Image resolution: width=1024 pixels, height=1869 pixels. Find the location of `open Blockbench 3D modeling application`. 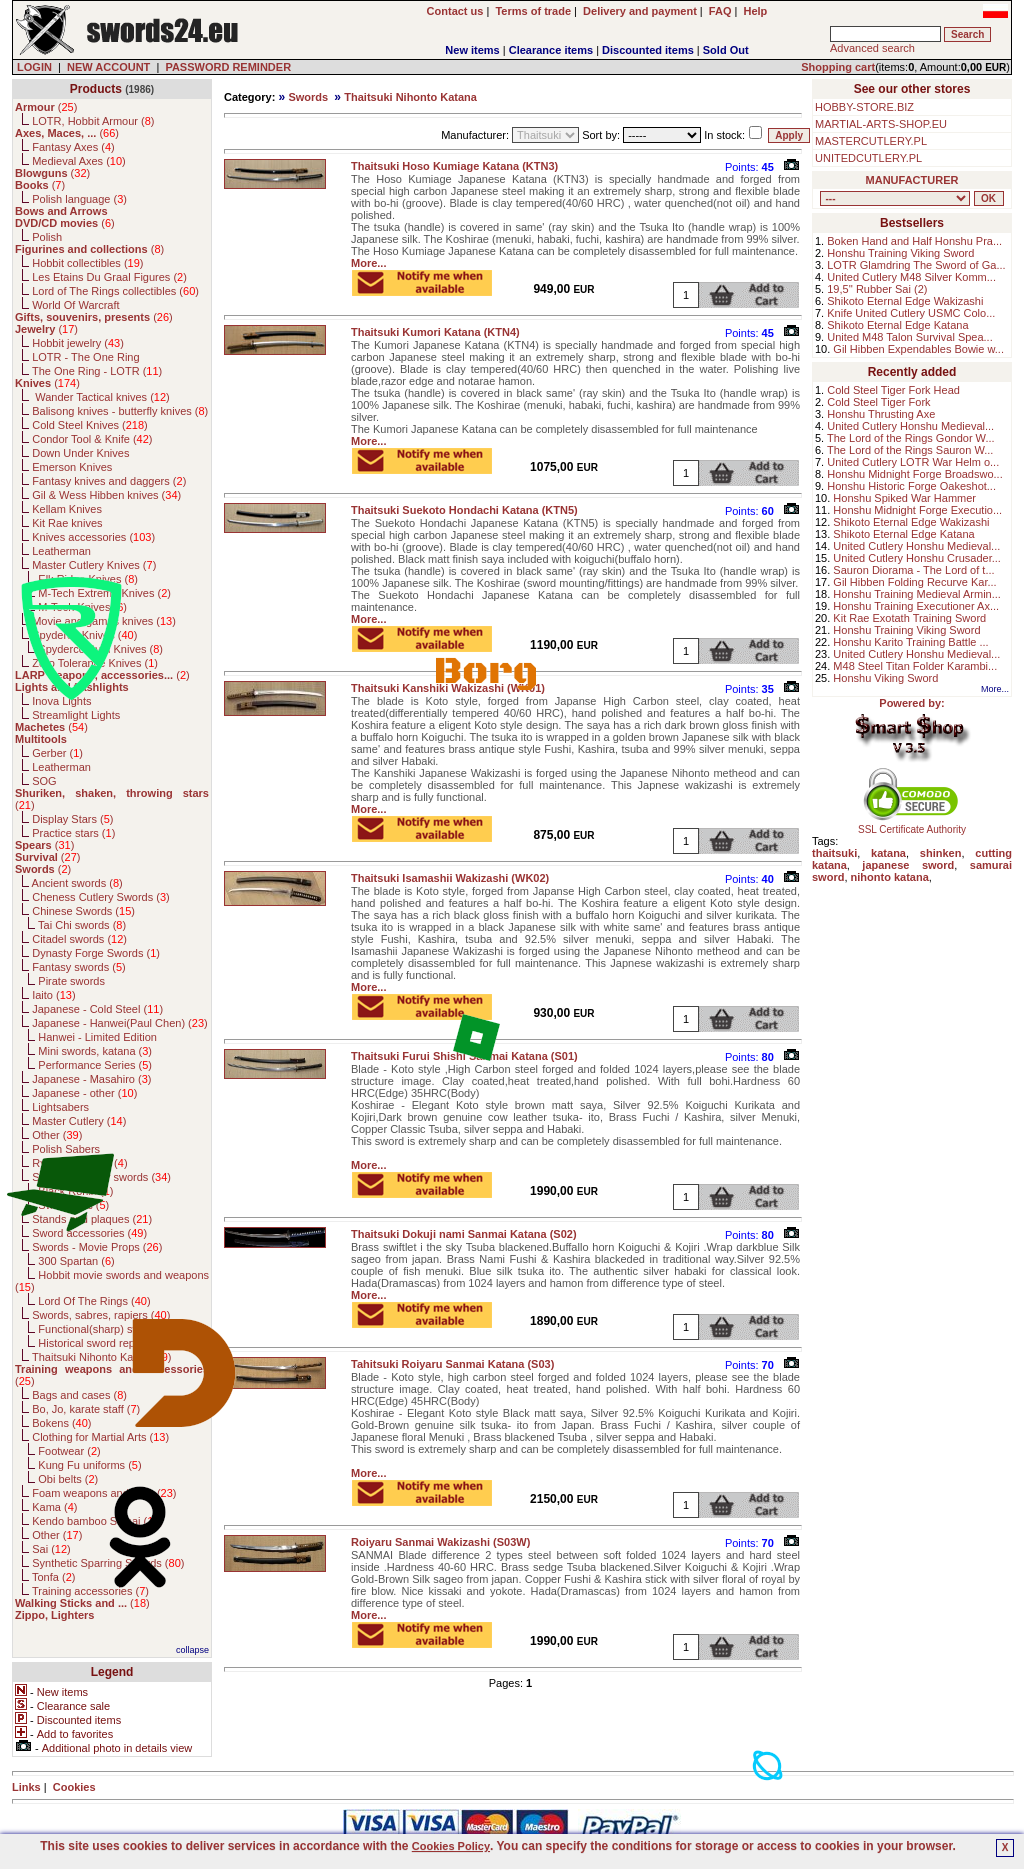

open Blockbench 3D modeling application is located at coordinates (60, 1192).